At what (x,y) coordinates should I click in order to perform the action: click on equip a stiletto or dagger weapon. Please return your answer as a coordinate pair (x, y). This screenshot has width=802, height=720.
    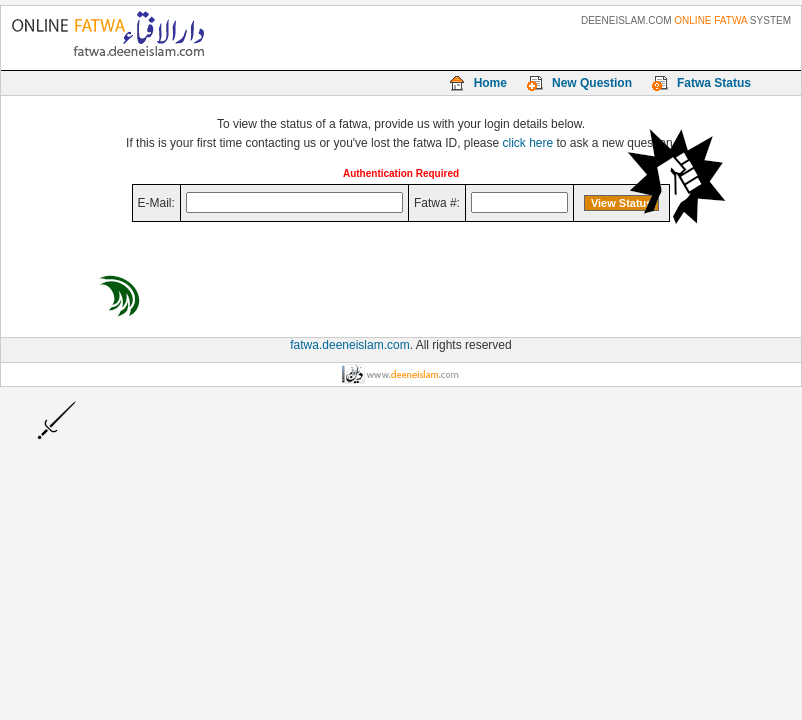
    Looking at the image, I should click on (57, 420).